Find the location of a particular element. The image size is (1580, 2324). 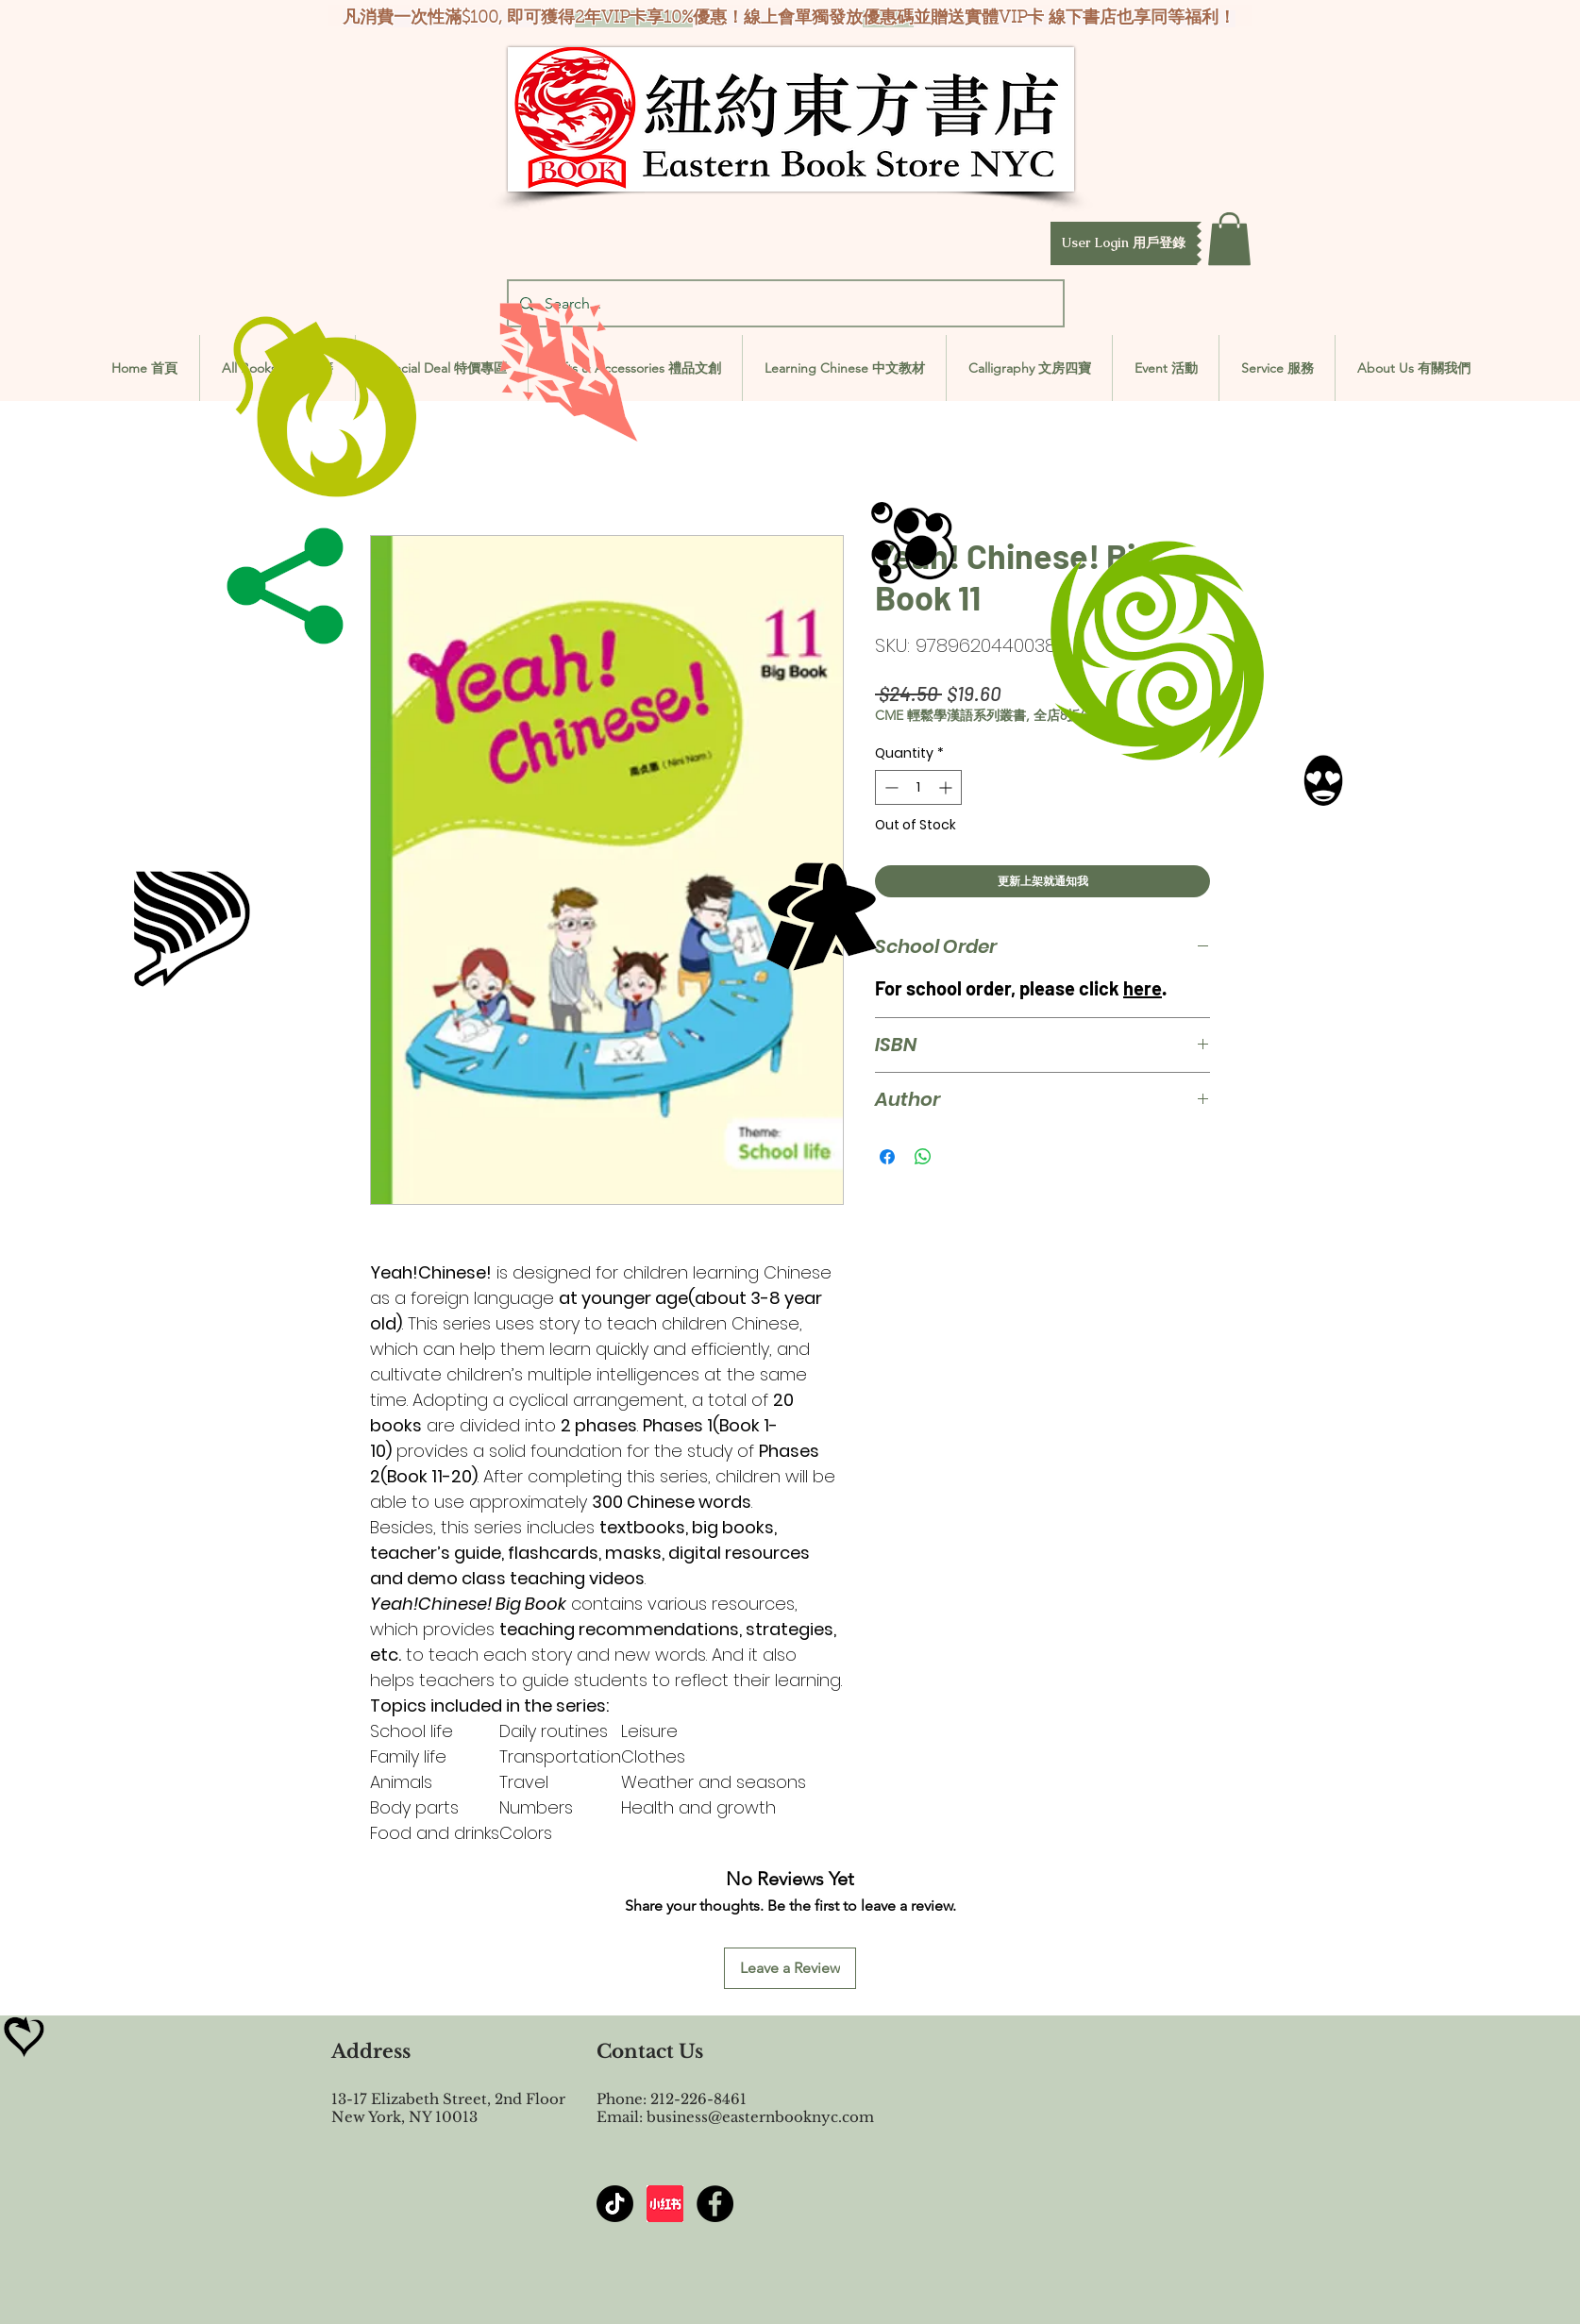

access self-care or wellness features is located at coordinates (24, 2036).